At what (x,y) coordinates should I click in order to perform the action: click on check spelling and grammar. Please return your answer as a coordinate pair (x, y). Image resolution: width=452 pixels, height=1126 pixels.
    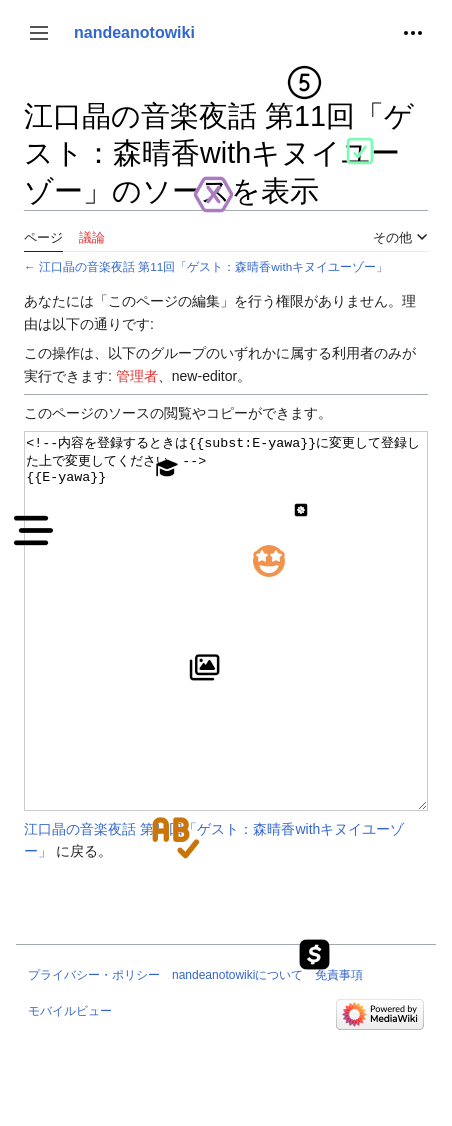
    Looking at the image, I should click on (174, 836).